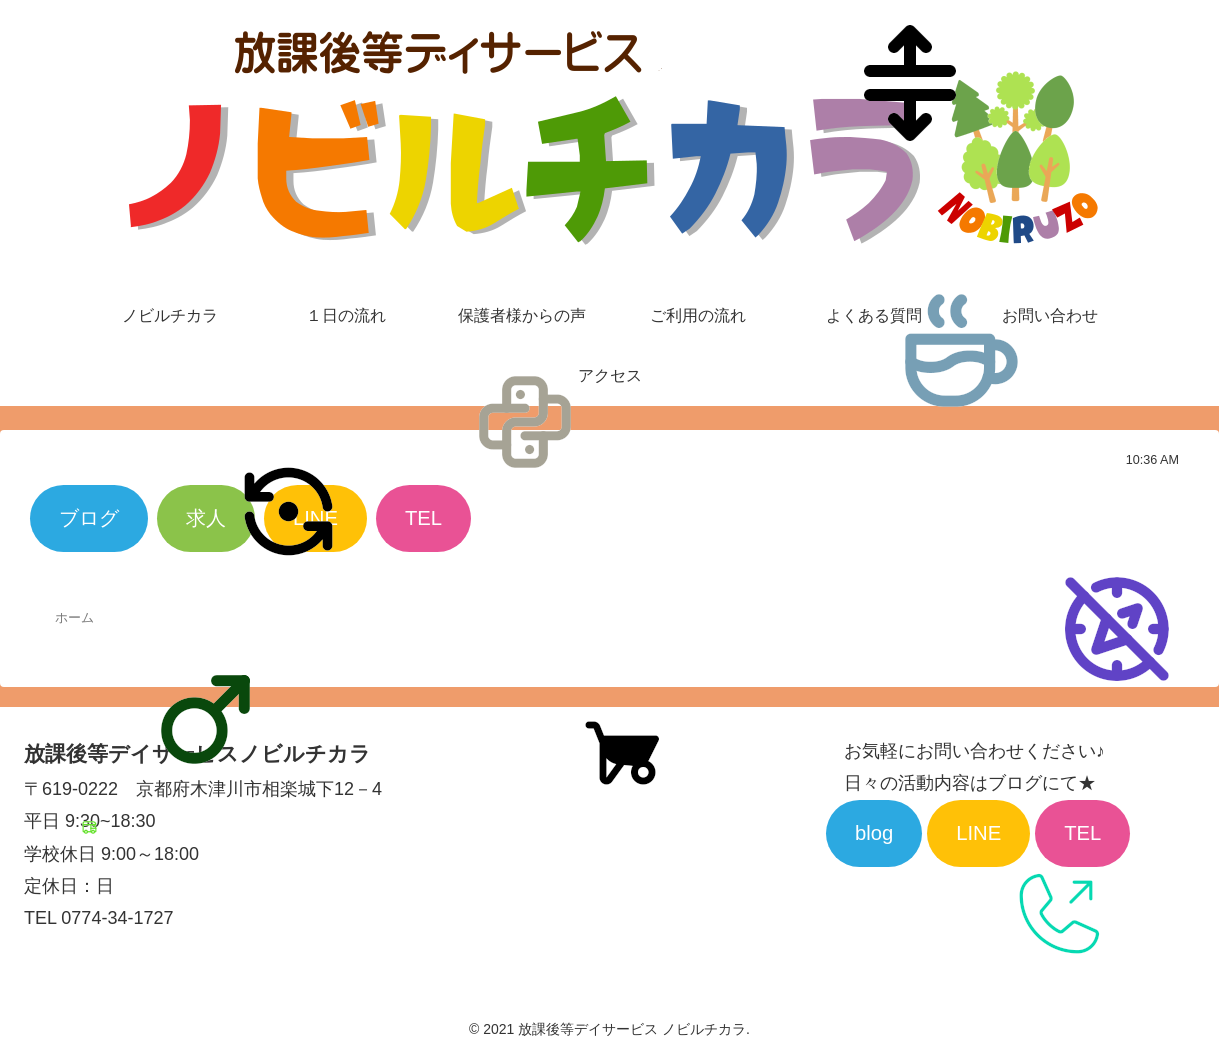  I want to click on indicates male or masculine gender, so click(205, 719).